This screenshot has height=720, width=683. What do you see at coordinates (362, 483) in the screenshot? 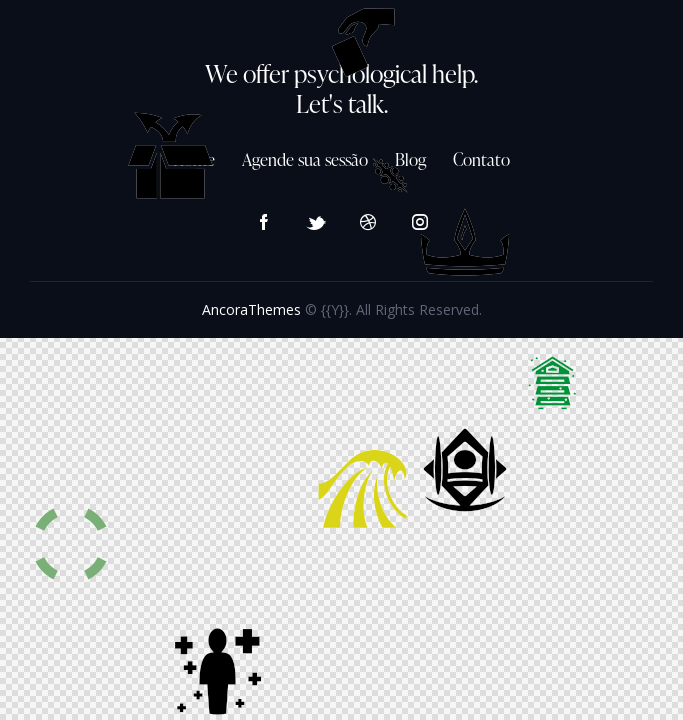
I see `indicates ocean or water-related content` at bounding box center [362, 483].